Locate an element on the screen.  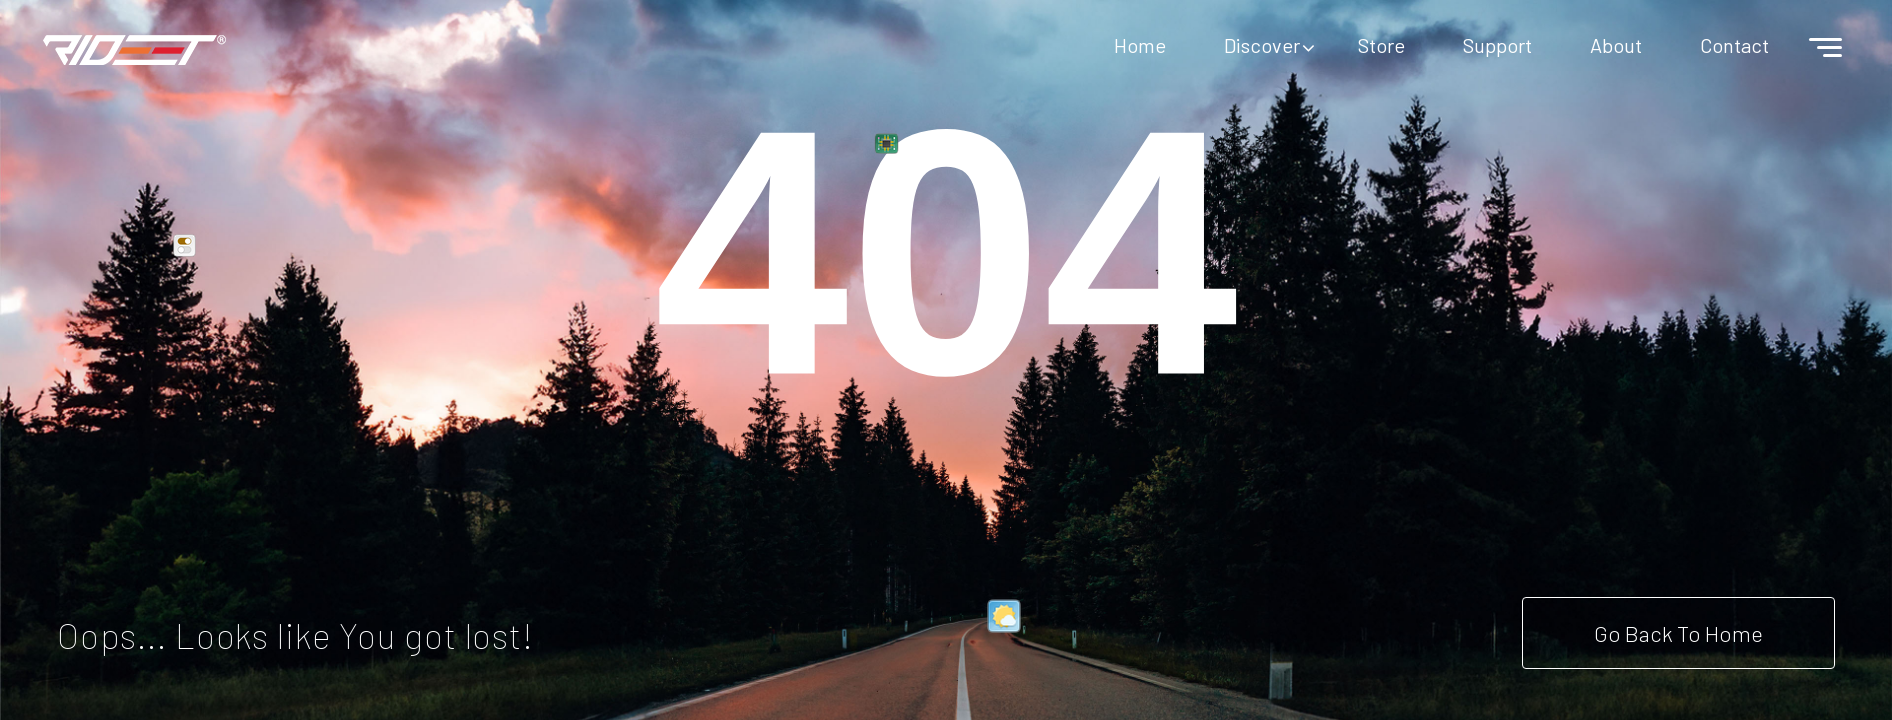
open the weather app is located at coordinates (1004, 616).